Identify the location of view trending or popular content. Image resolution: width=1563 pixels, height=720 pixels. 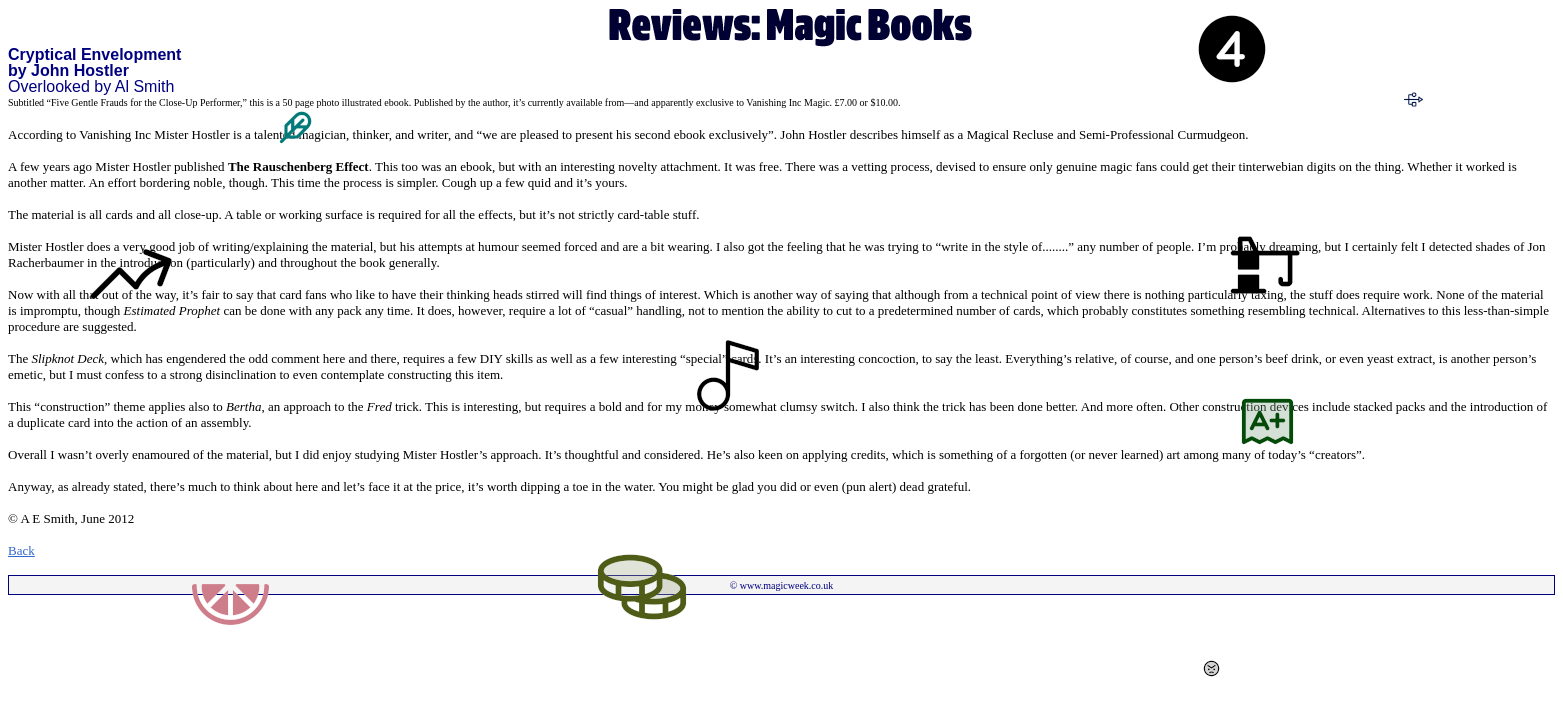
(131, 273).